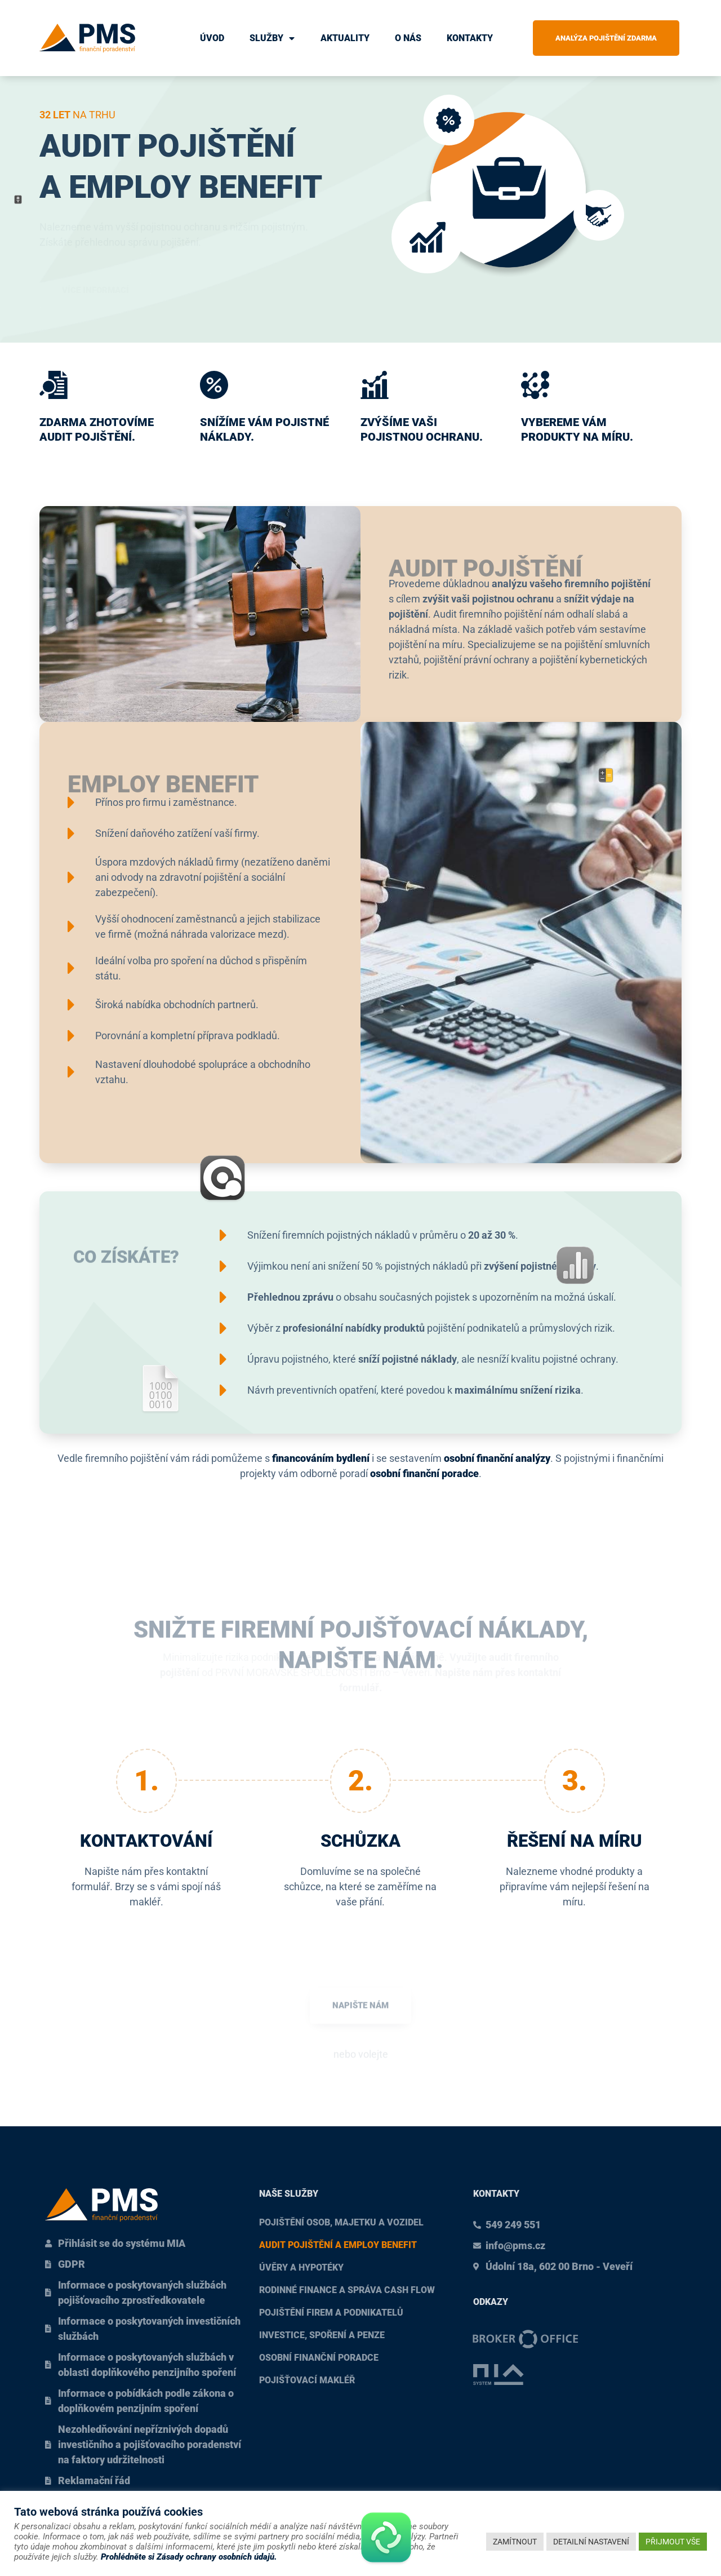  I want to click on open Element messaging app, so click(386, 2537).